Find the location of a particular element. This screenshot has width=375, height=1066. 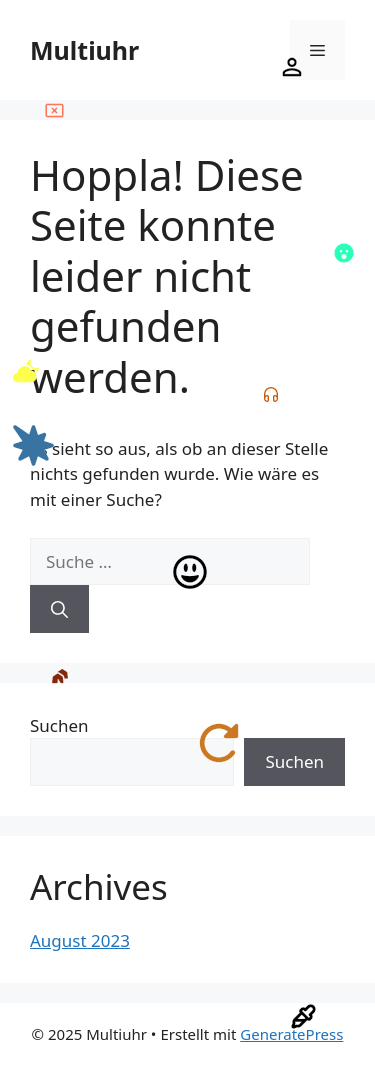

redo the last undone action is located at coordinates (219, 743).